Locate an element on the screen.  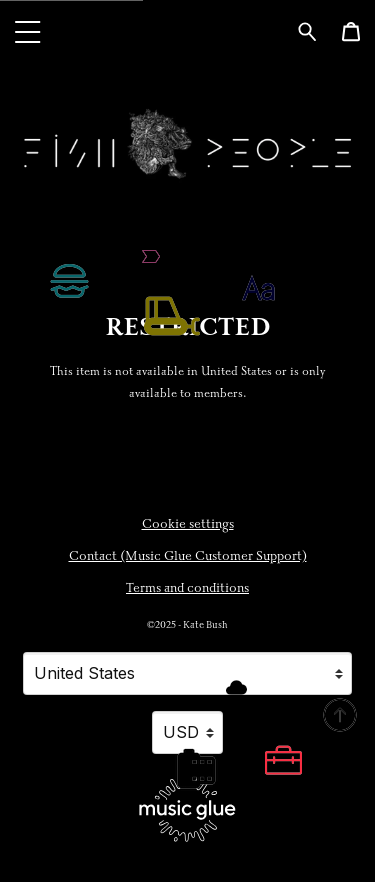
construction or building feature is located at coordinates (172, 316).